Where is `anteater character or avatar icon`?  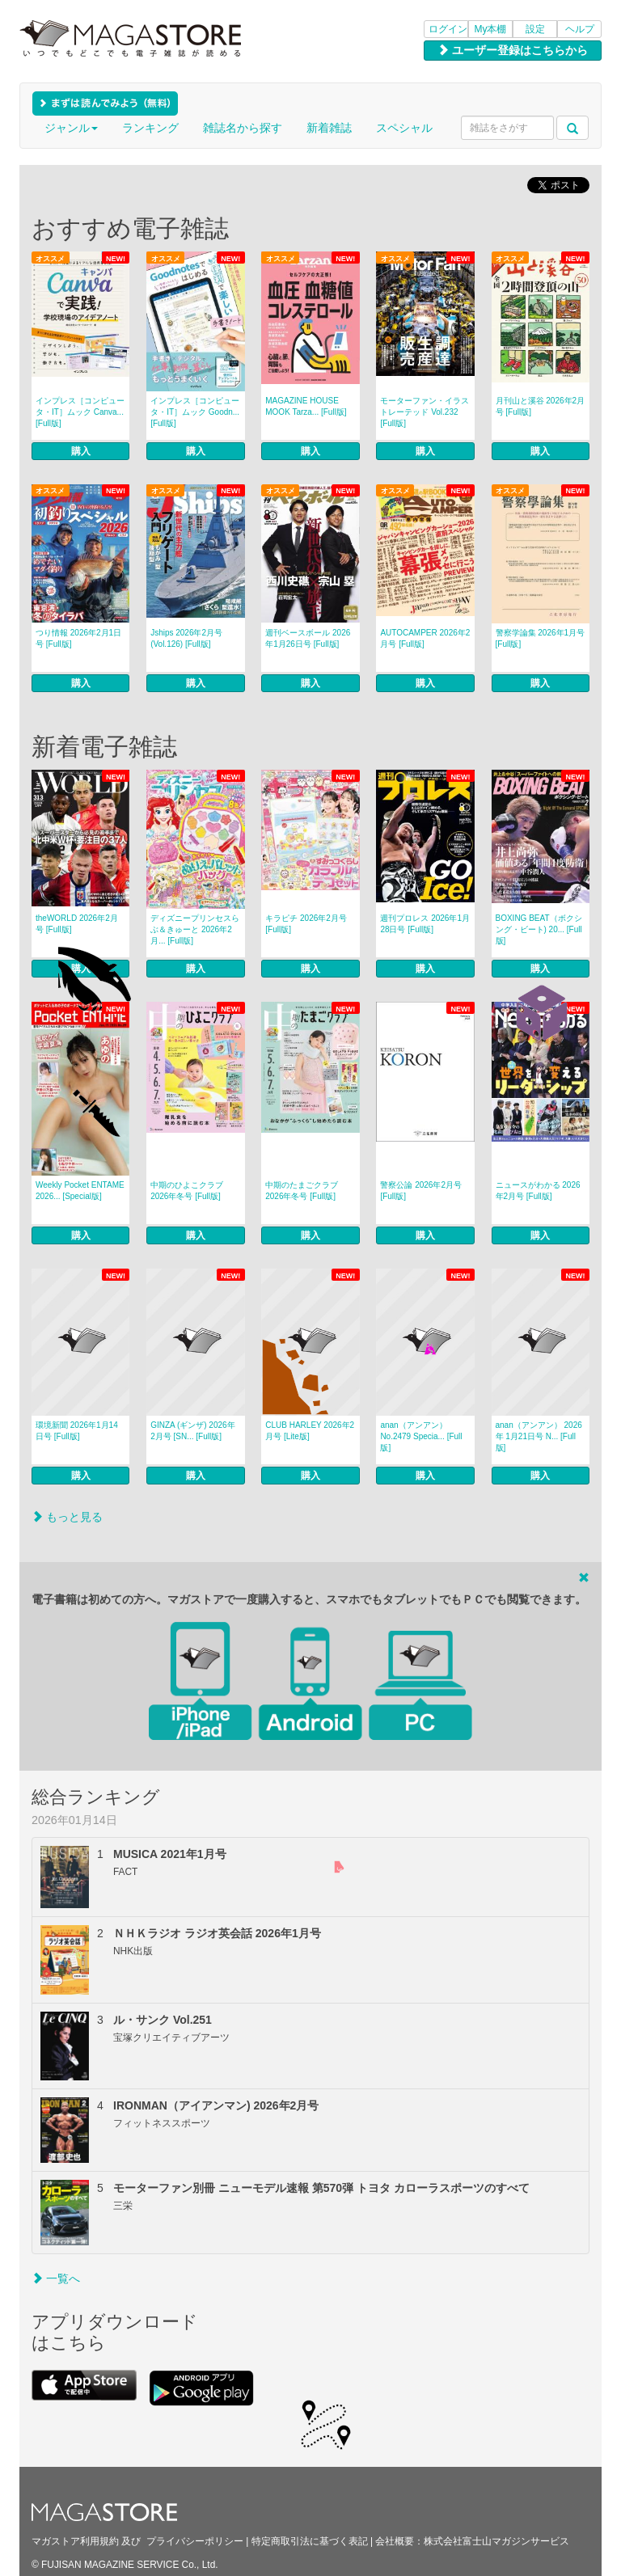
anteater character or avatar icon is located at coordinates (95, 979).